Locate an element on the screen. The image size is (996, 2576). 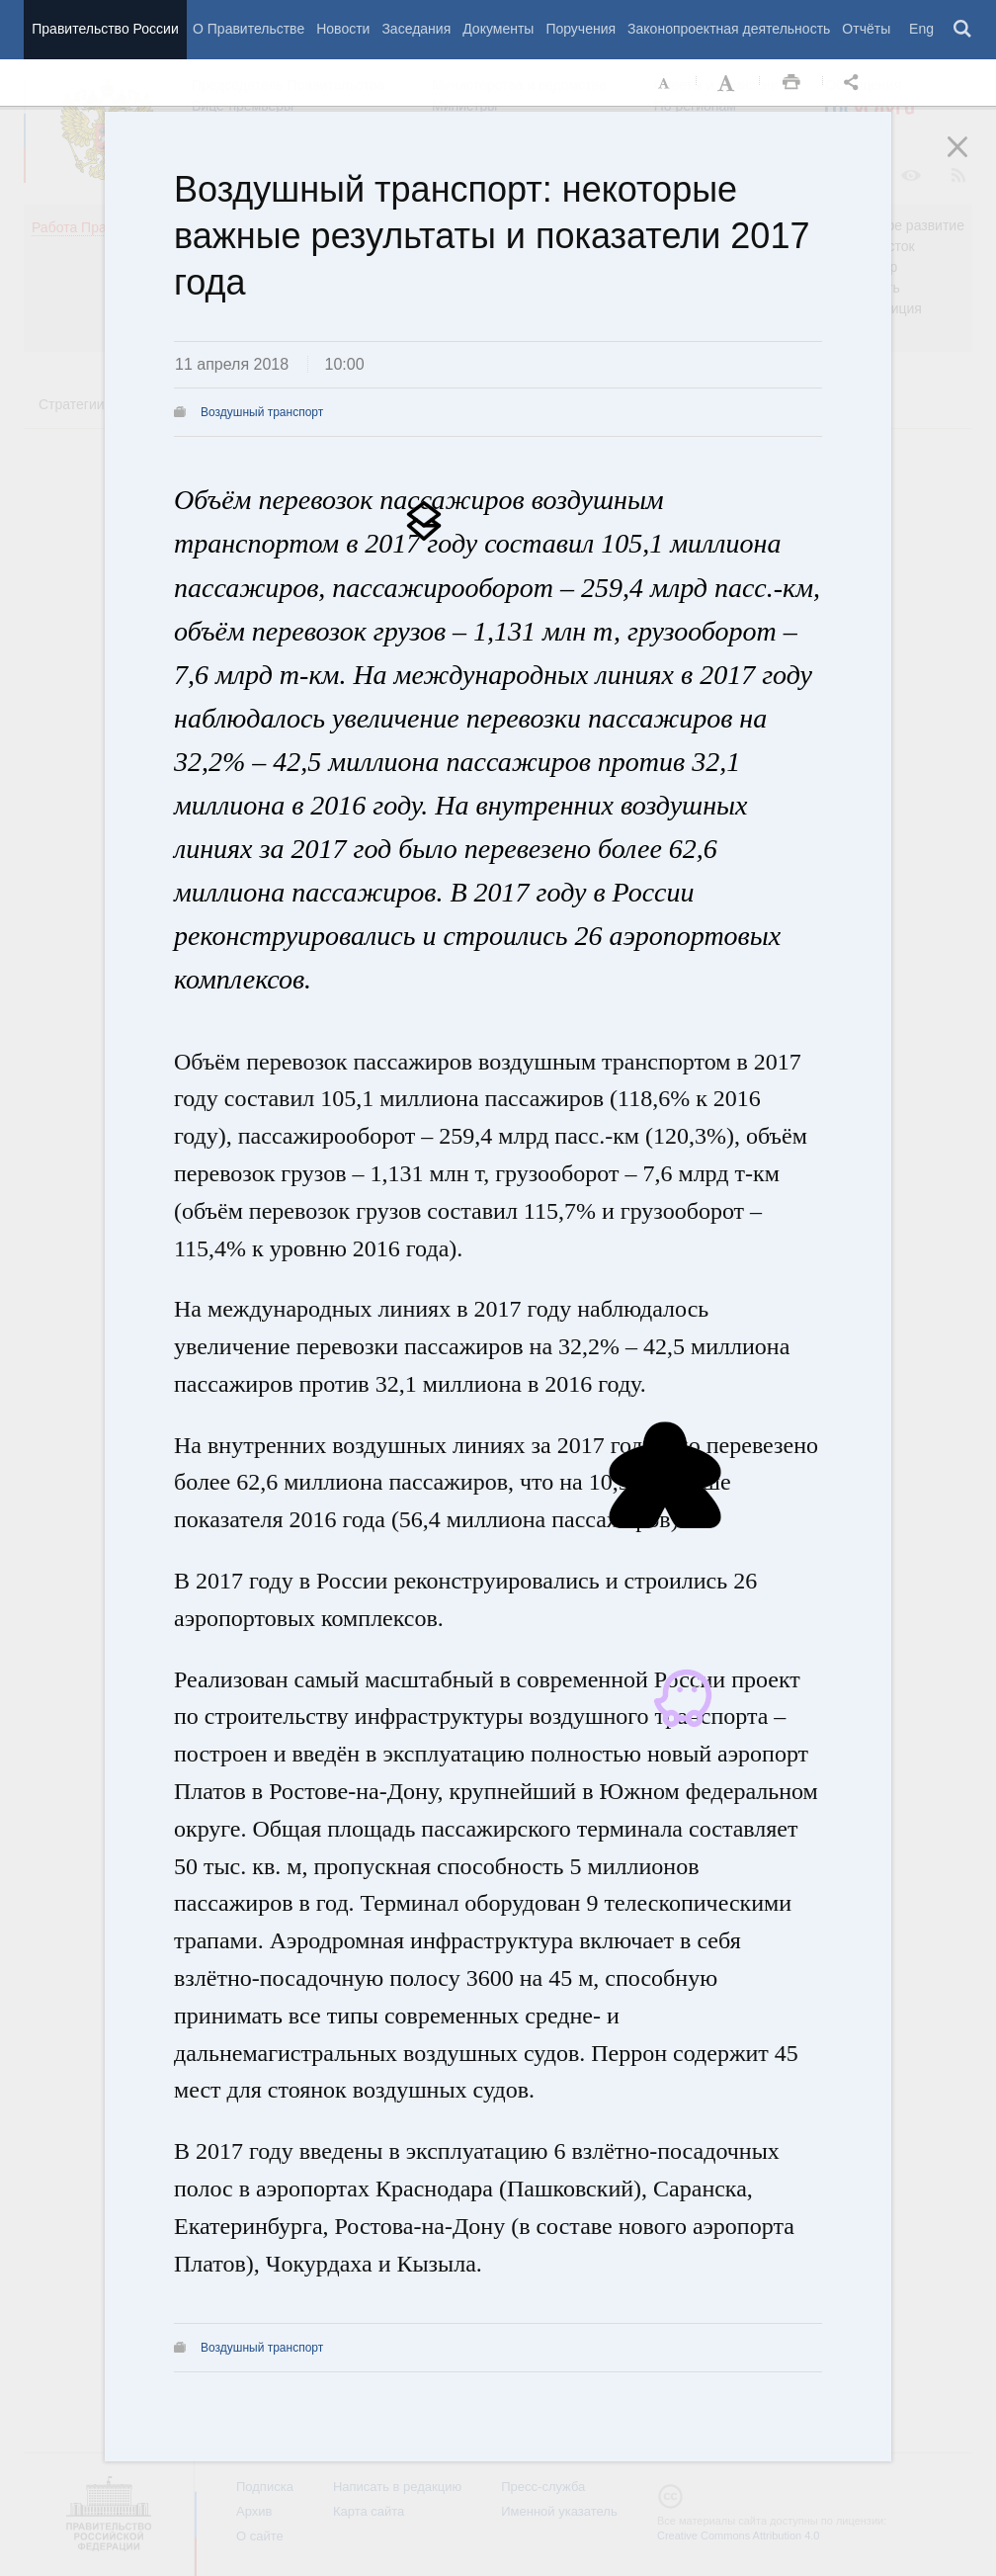
open waze navigation app is located at coordinates (683, 1698).